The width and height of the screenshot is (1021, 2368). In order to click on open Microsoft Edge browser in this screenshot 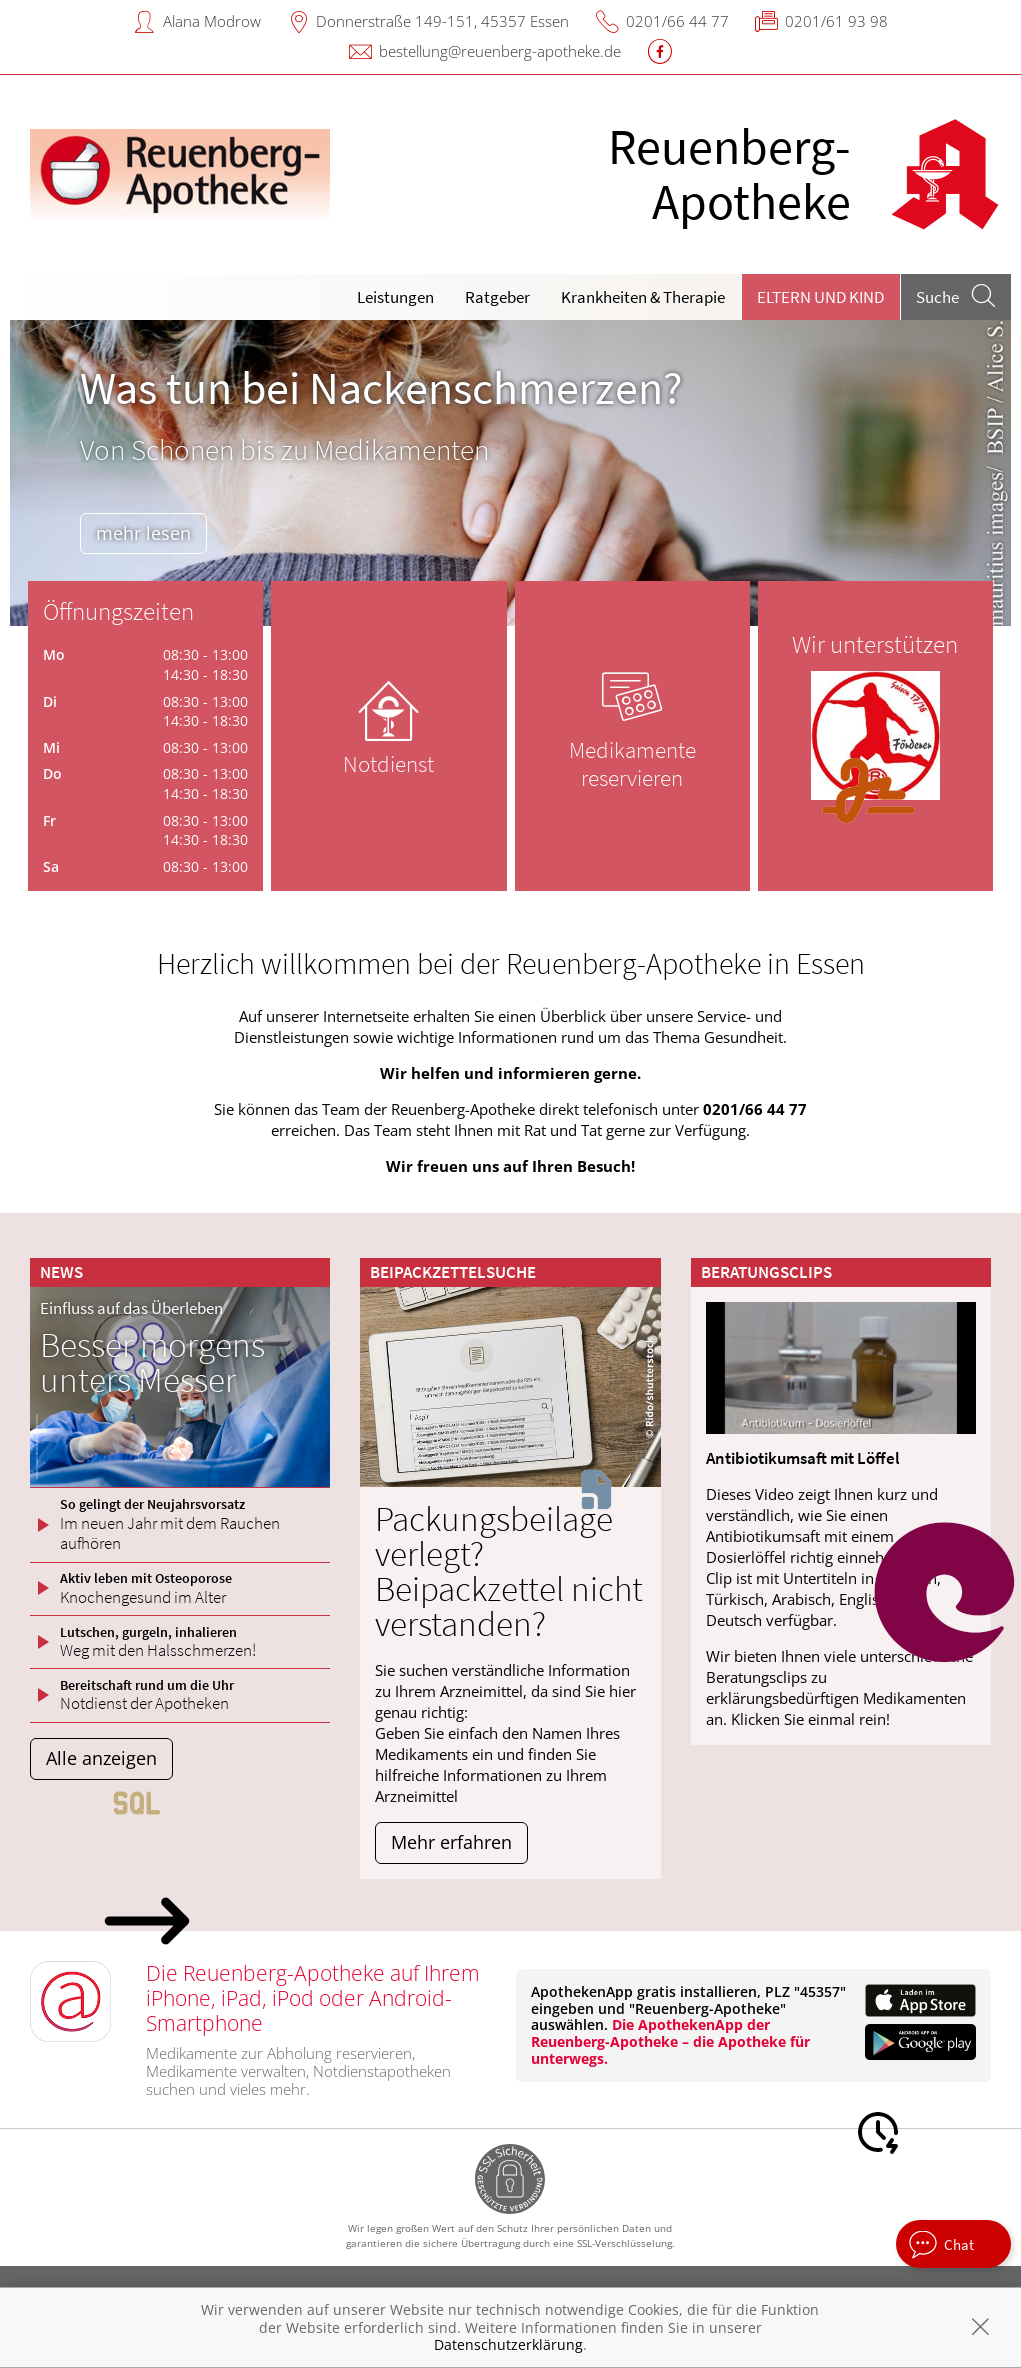, I will do `click(944, 1592)`.